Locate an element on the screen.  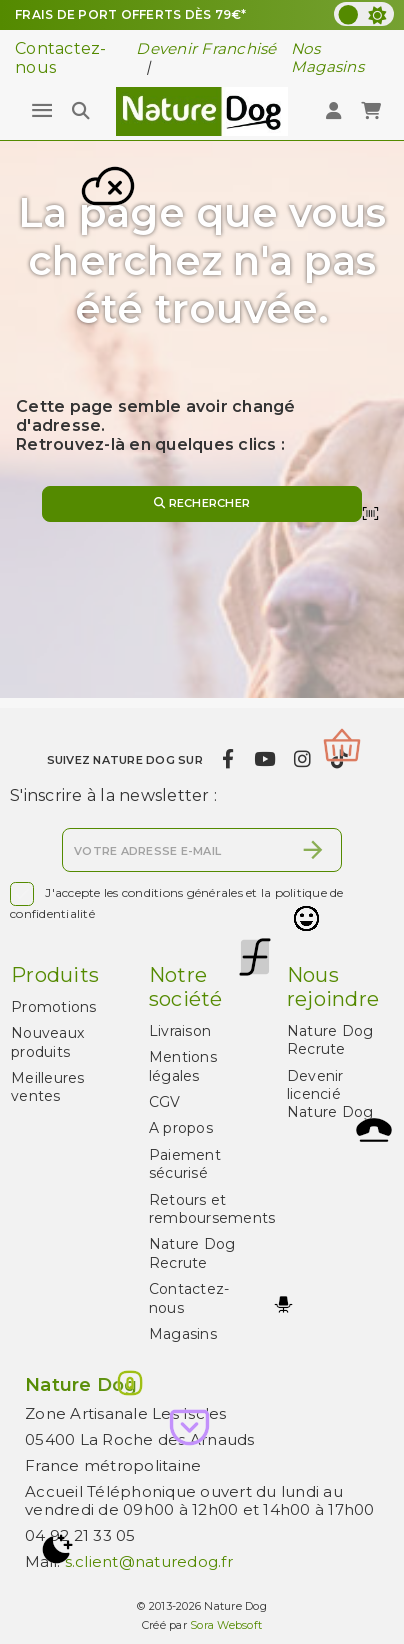
indicates a Q key or keyboard shortcut is located at coordinates (130, 1383).